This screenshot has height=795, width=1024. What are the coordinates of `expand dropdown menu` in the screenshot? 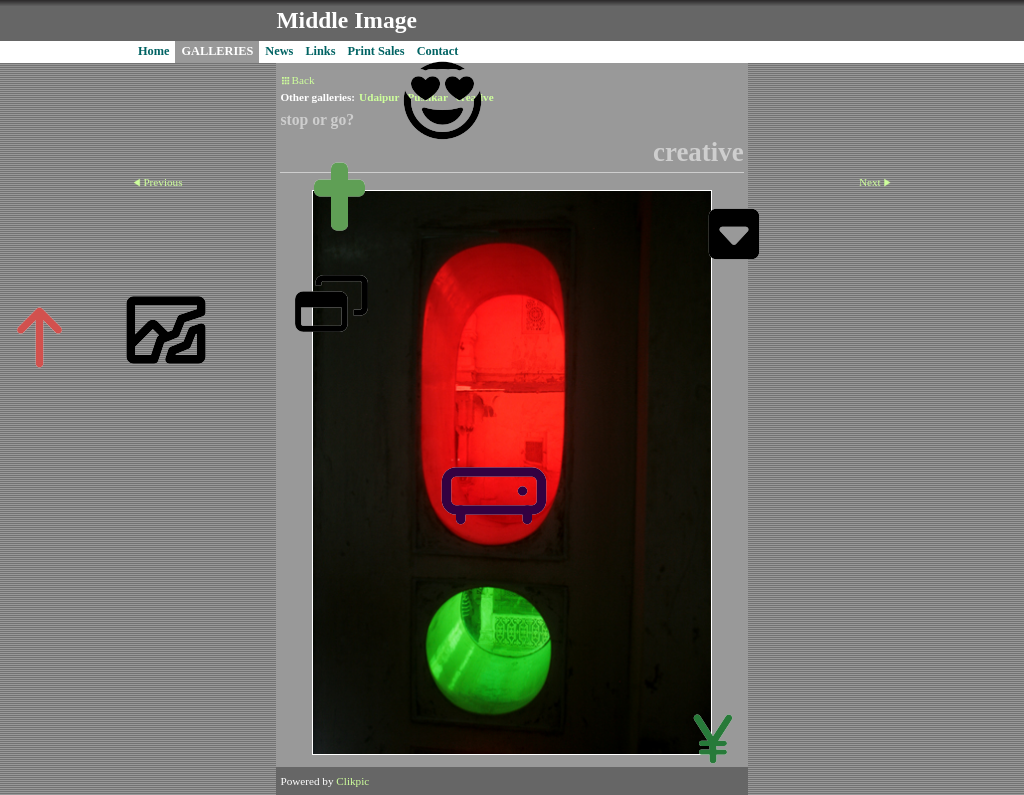 It's located at (734, 234).